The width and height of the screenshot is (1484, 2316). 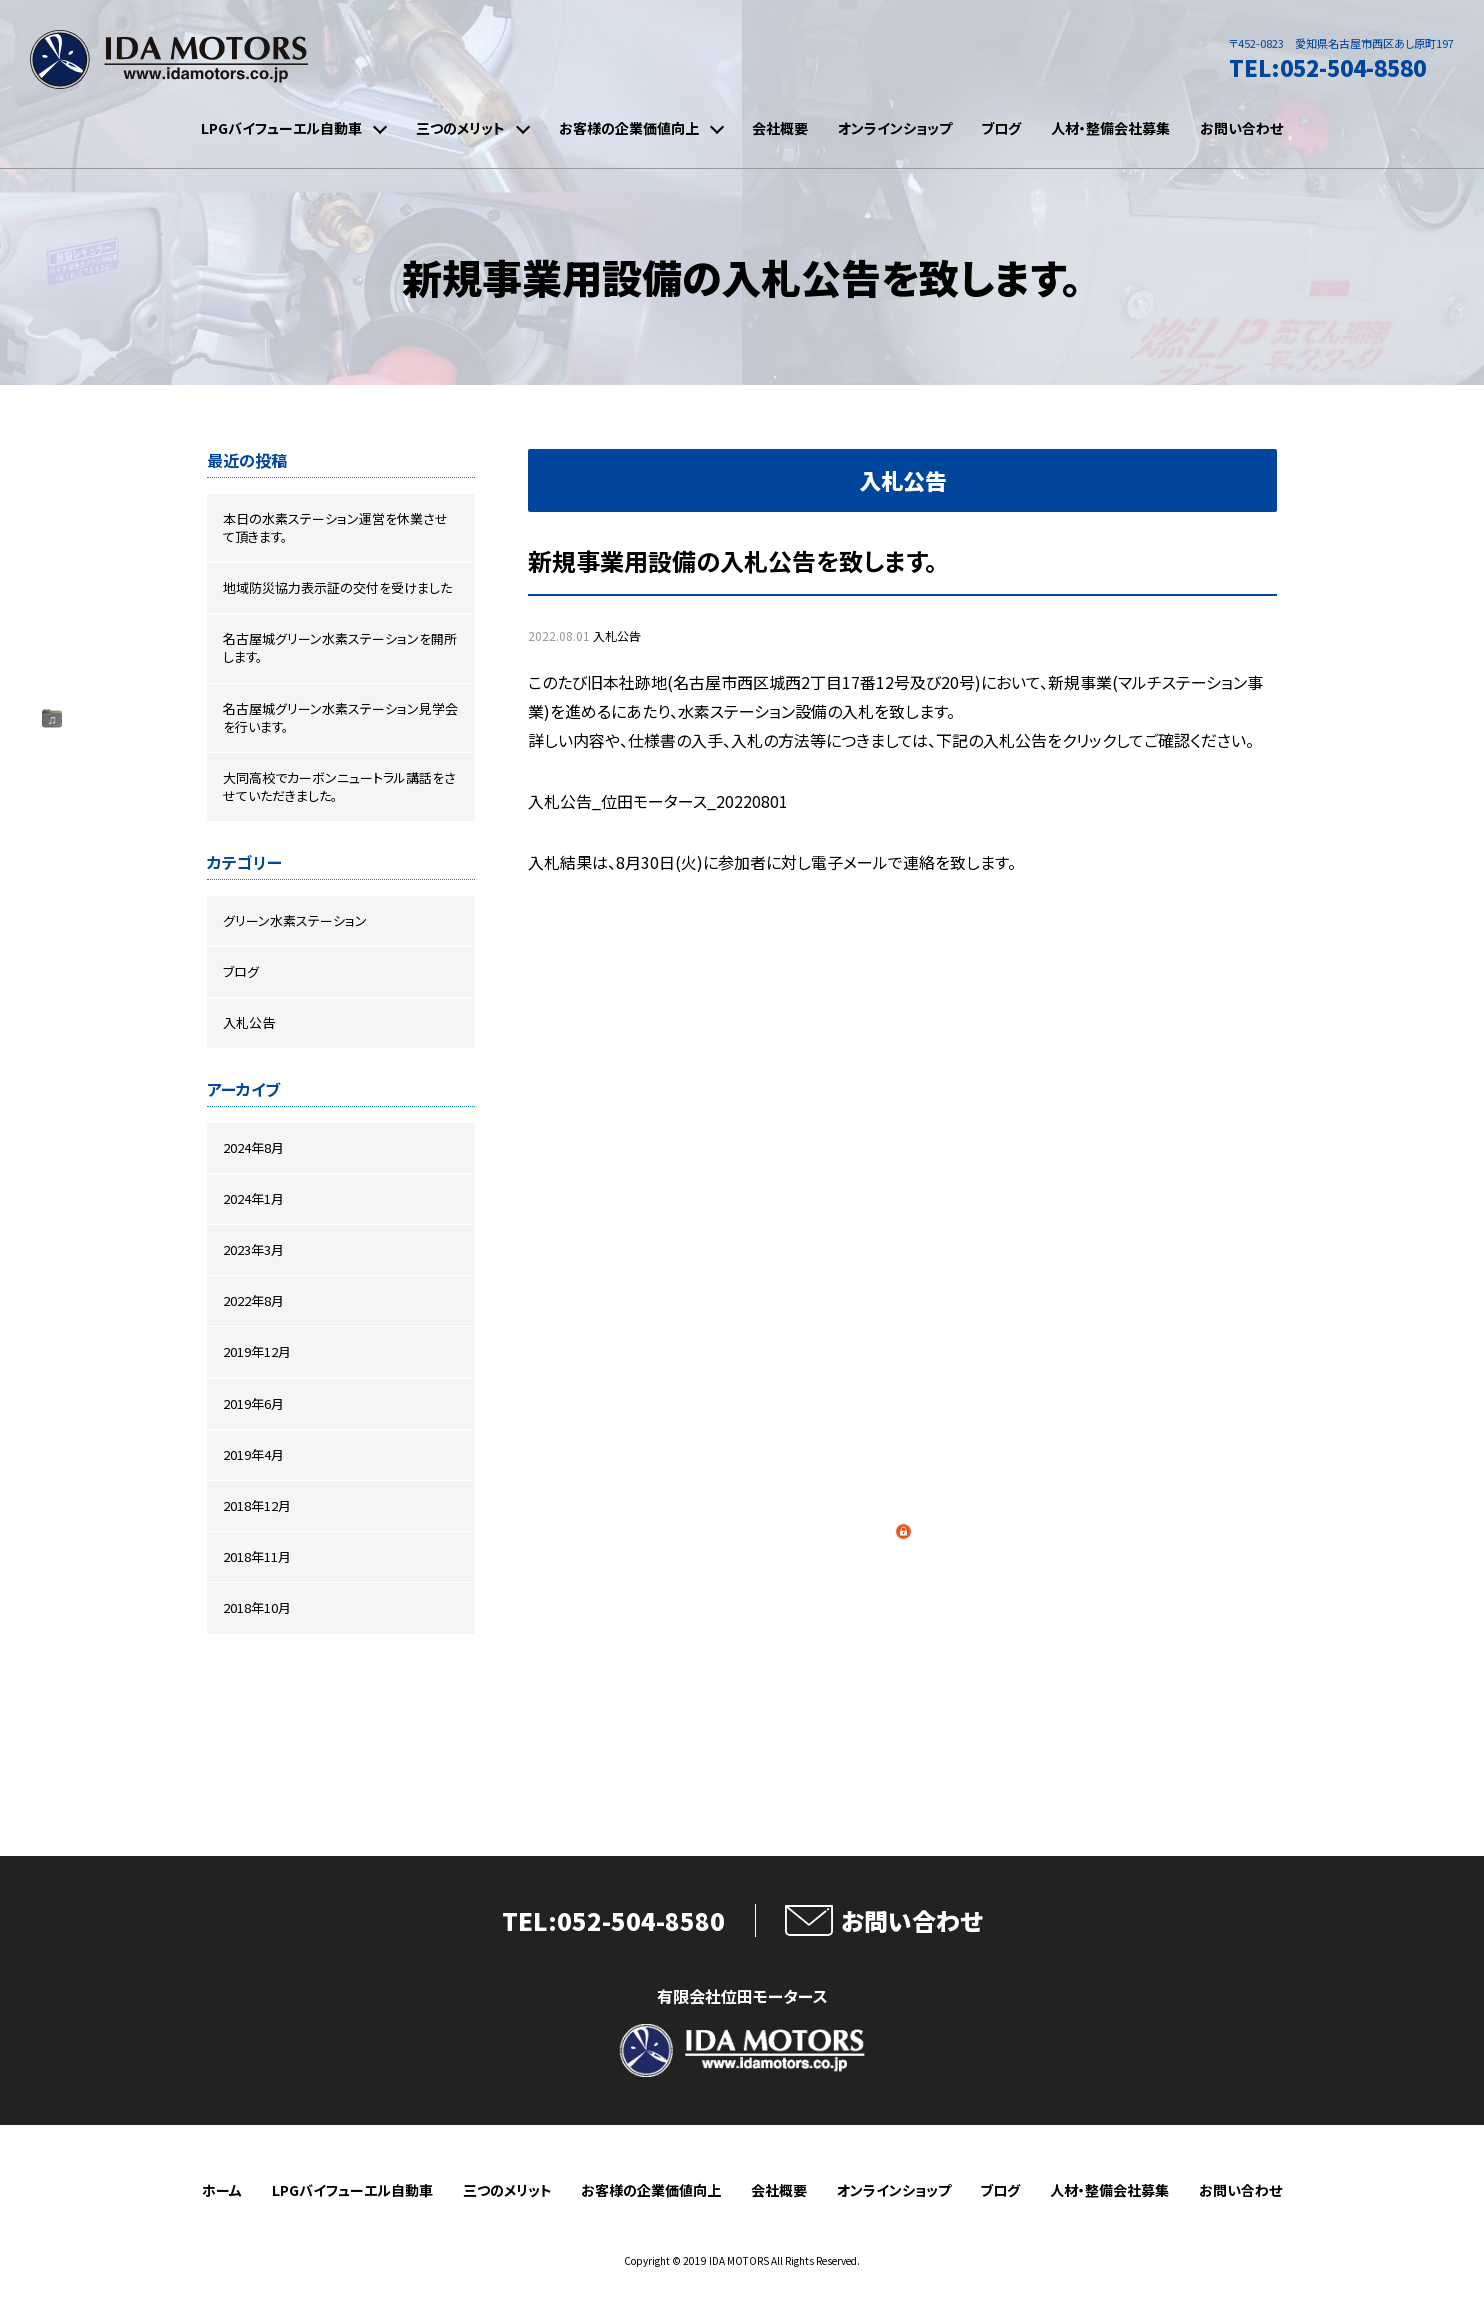 I want to click on open your music folder, so click(x=52, y=718).